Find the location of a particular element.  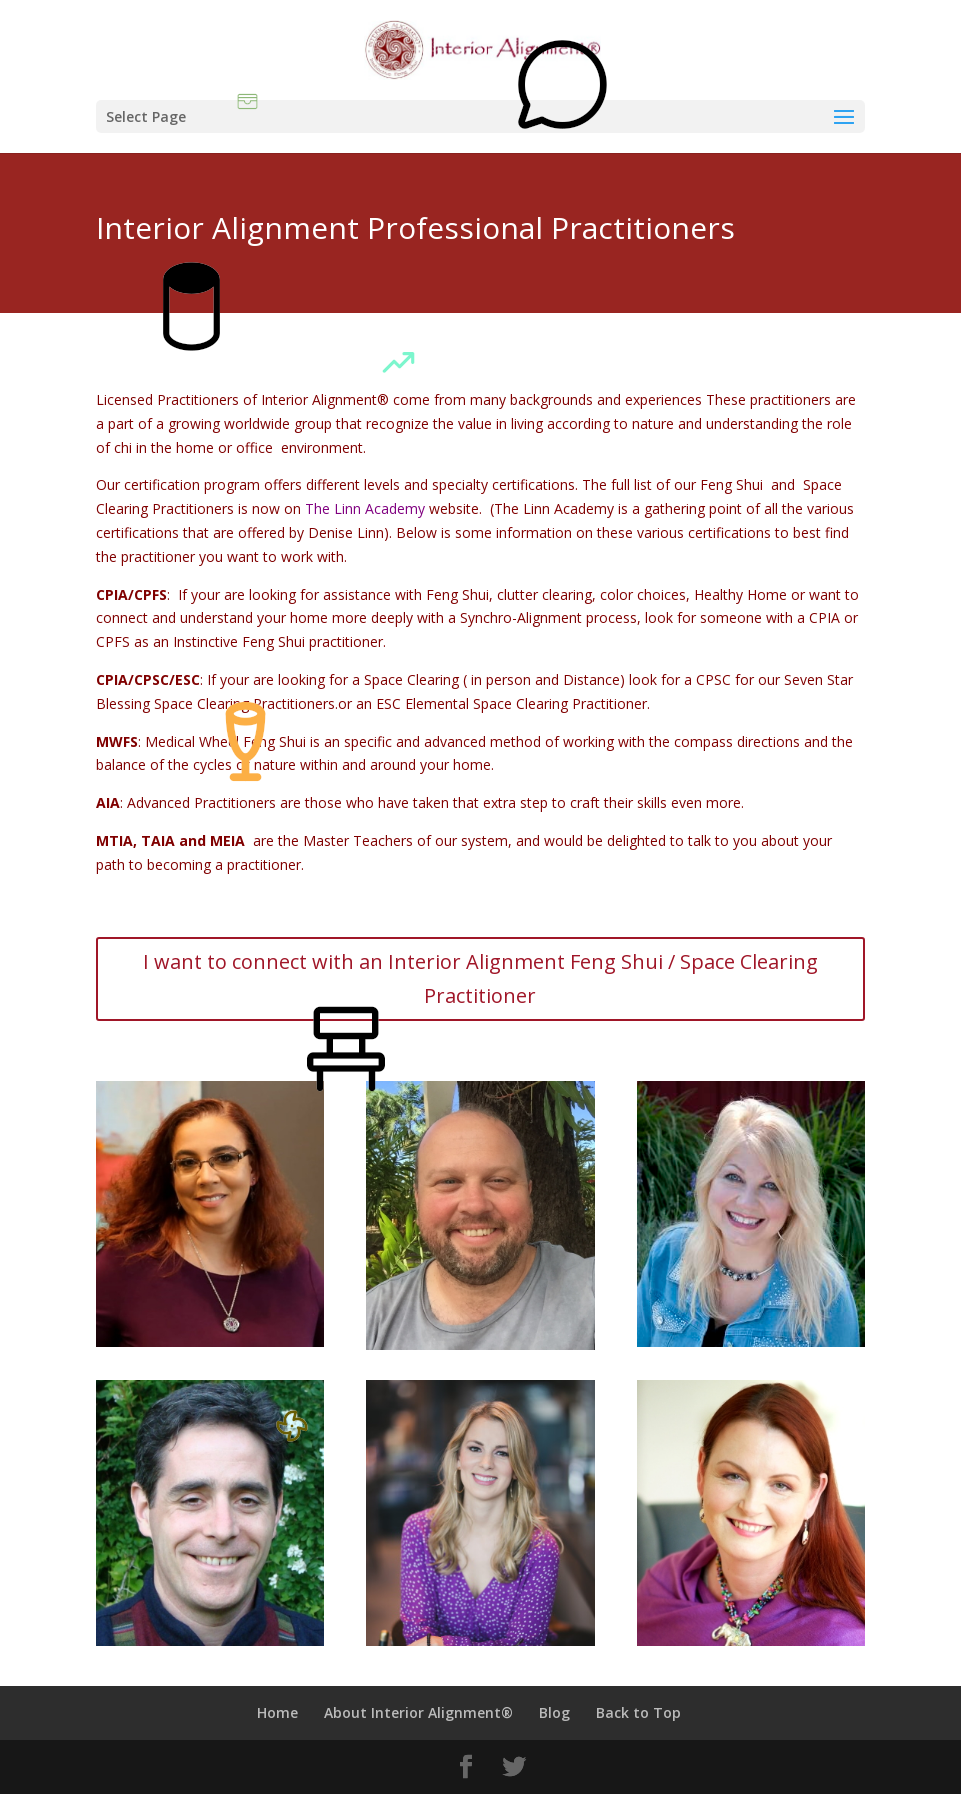

browse furniture or seating options is located at coordinates (346, 1049).